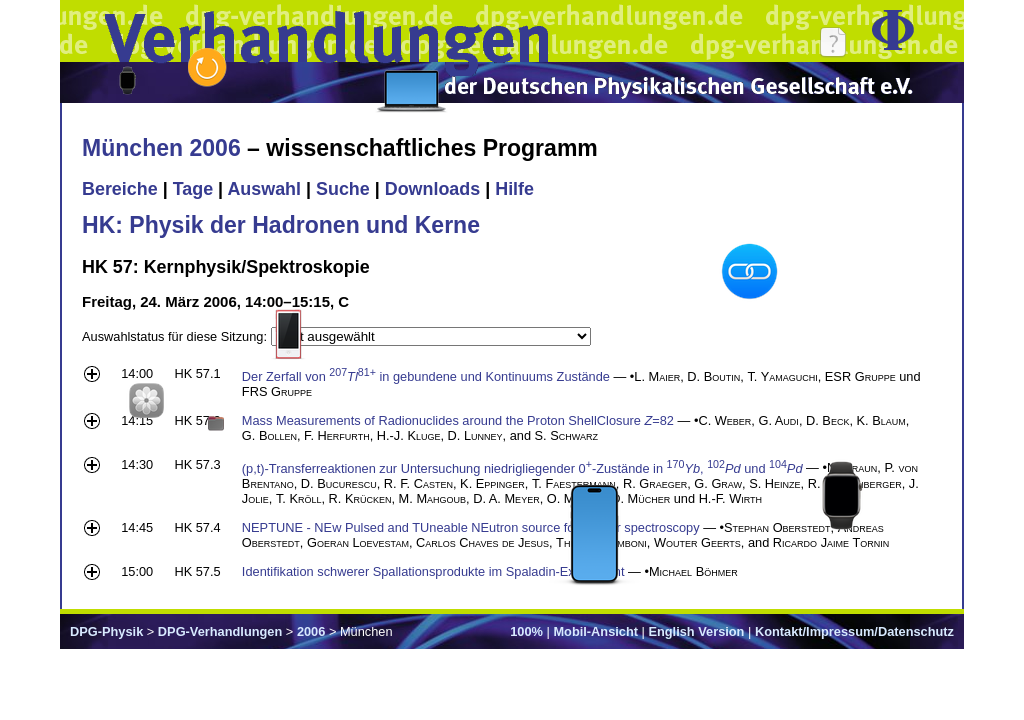 The width and height of the screenshot is (1024, 720). What do you see at coordinates (207, 67) in the screenshot?
I see `restart the system` at bounding box center [207, 67].